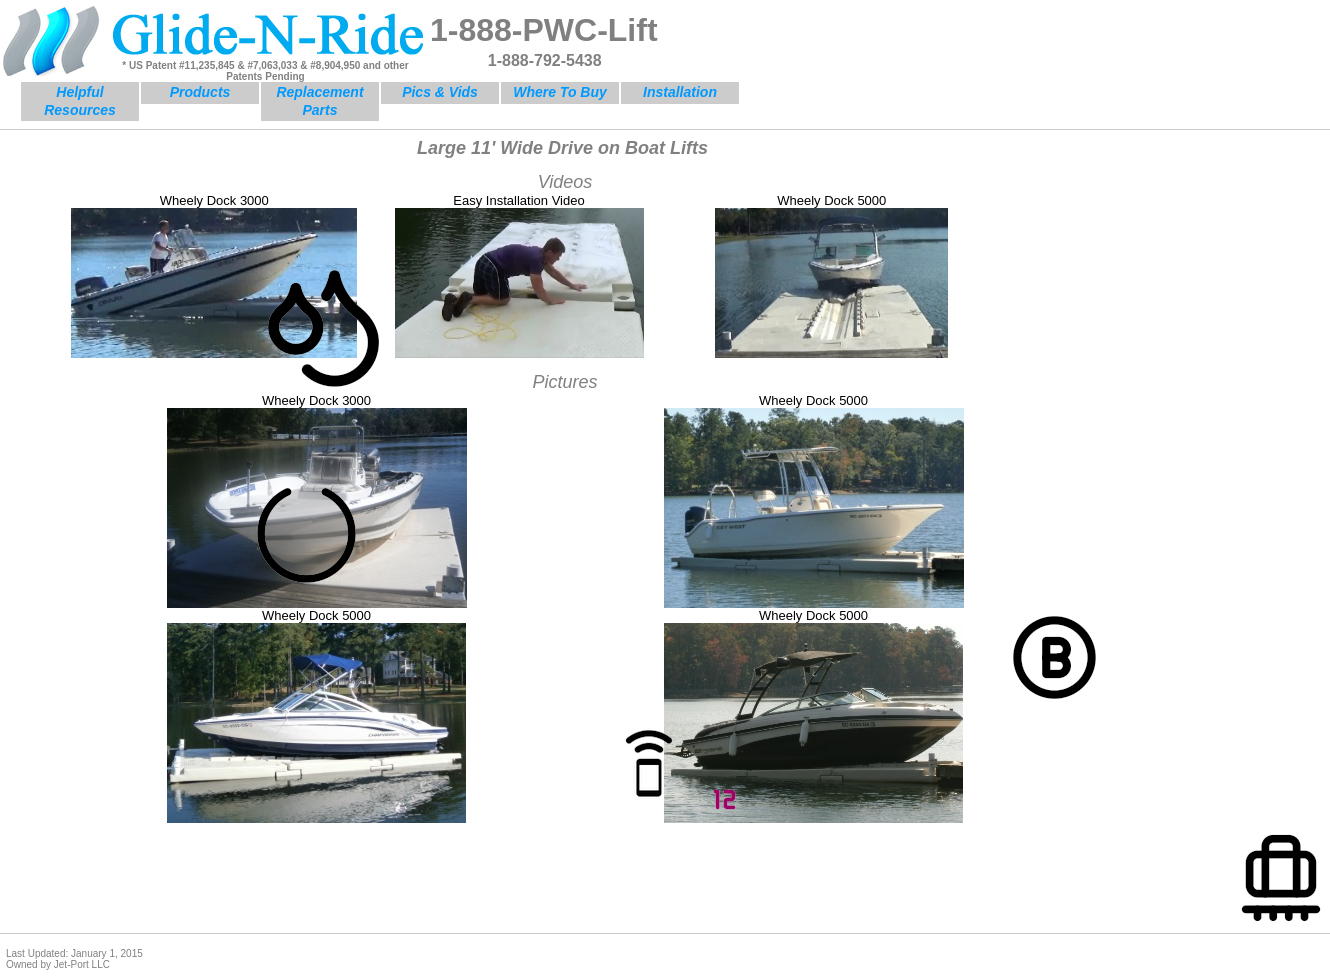  Describe the element at coordinates (1281, 878) in the screenshot. I see `track baggage claim status` at that location.